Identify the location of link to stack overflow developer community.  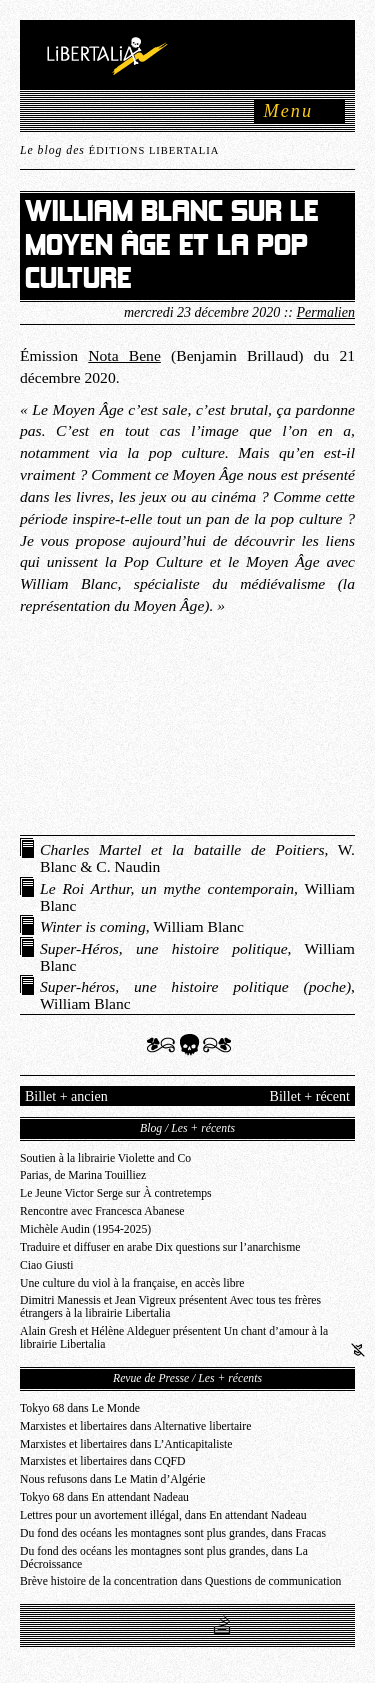
(222, 1625).